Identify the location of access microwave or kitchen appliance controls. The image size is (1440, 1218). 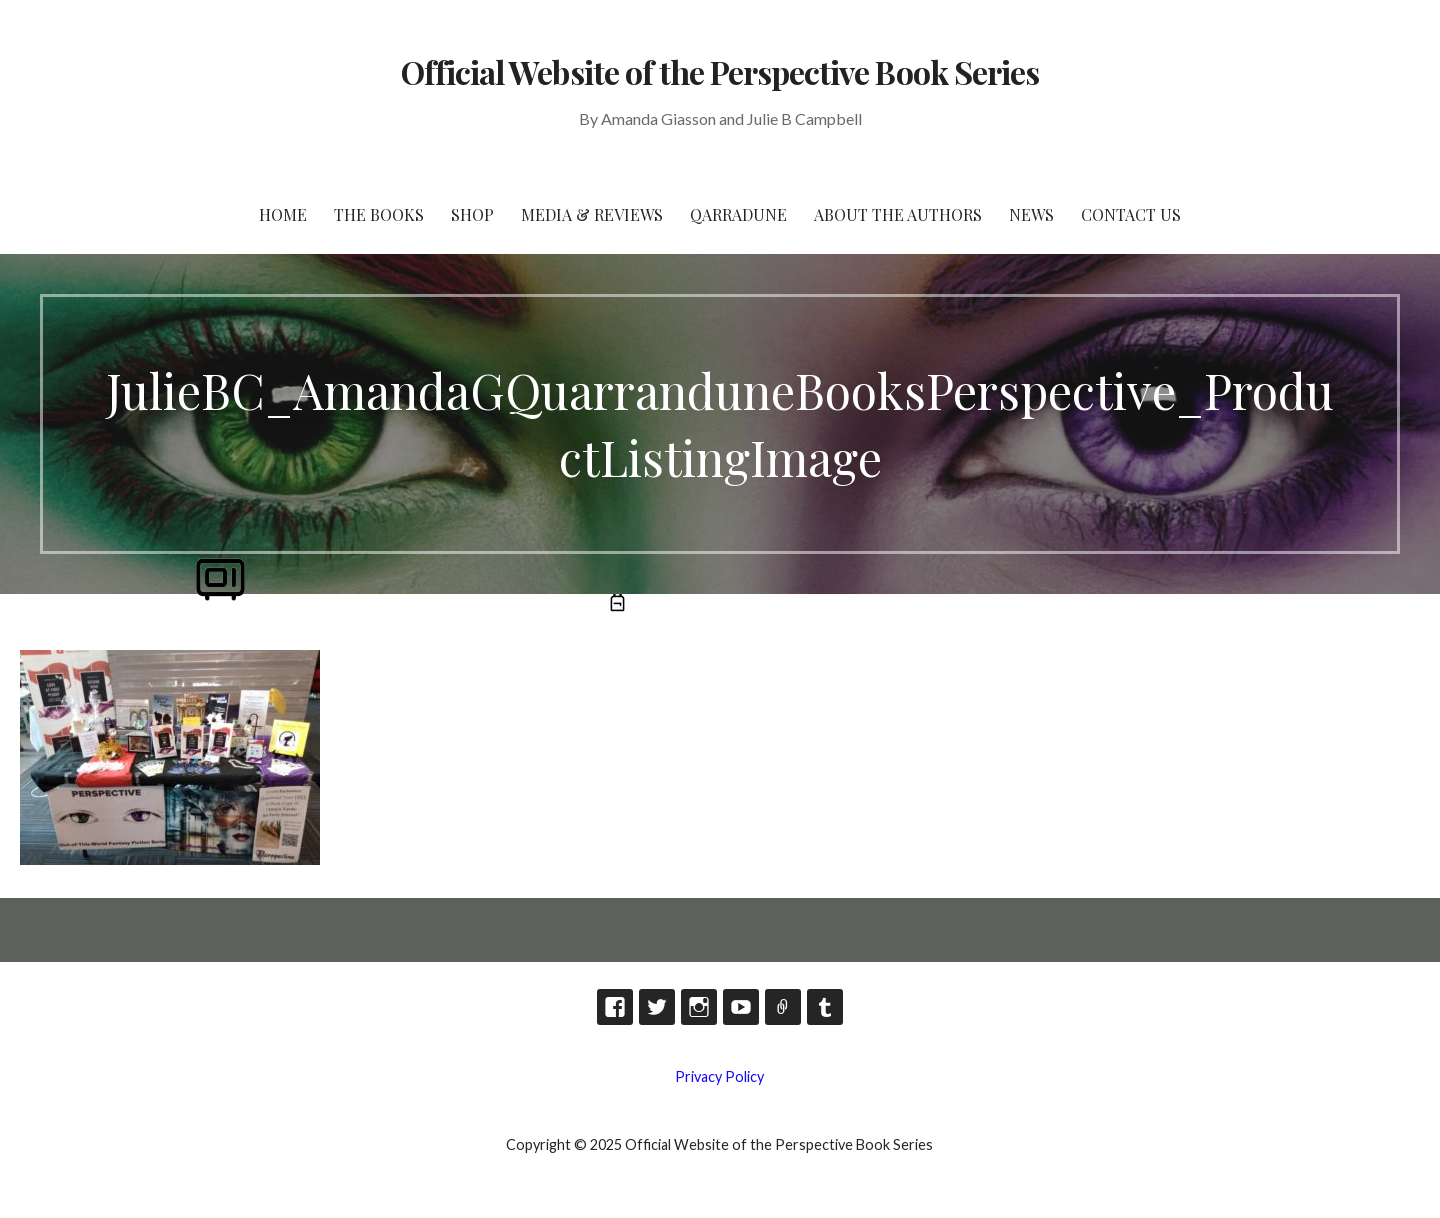
(220, 578).